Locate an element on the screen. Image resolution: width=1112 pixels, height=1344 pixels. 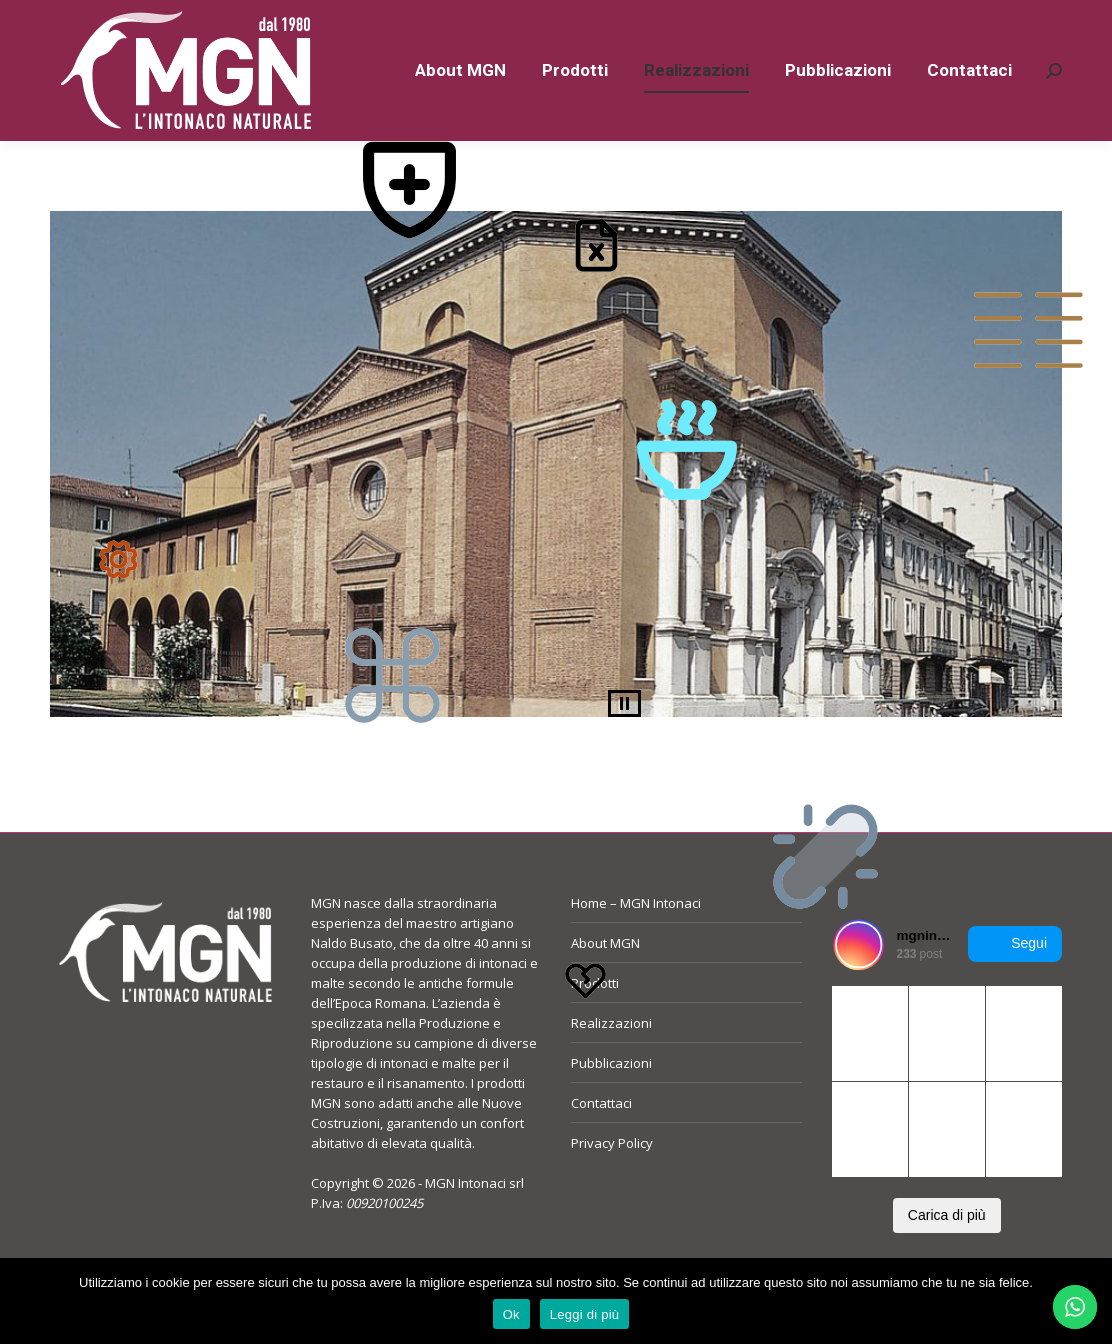
access settings is located at coordinates (118, 559).